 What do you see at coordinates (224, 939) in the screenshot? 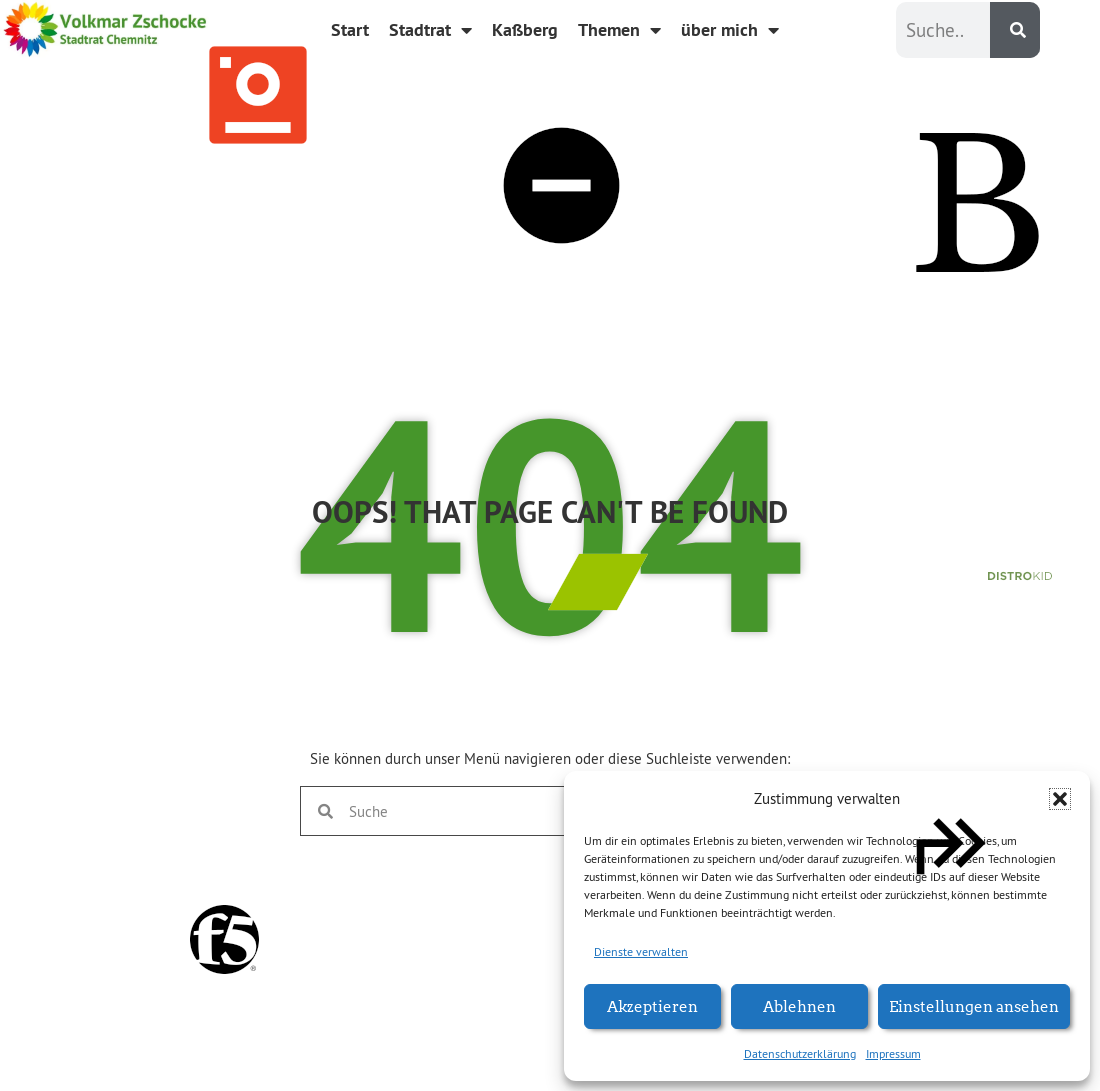
I see `F5 Networks company logo` at bounding box center [224, 939].